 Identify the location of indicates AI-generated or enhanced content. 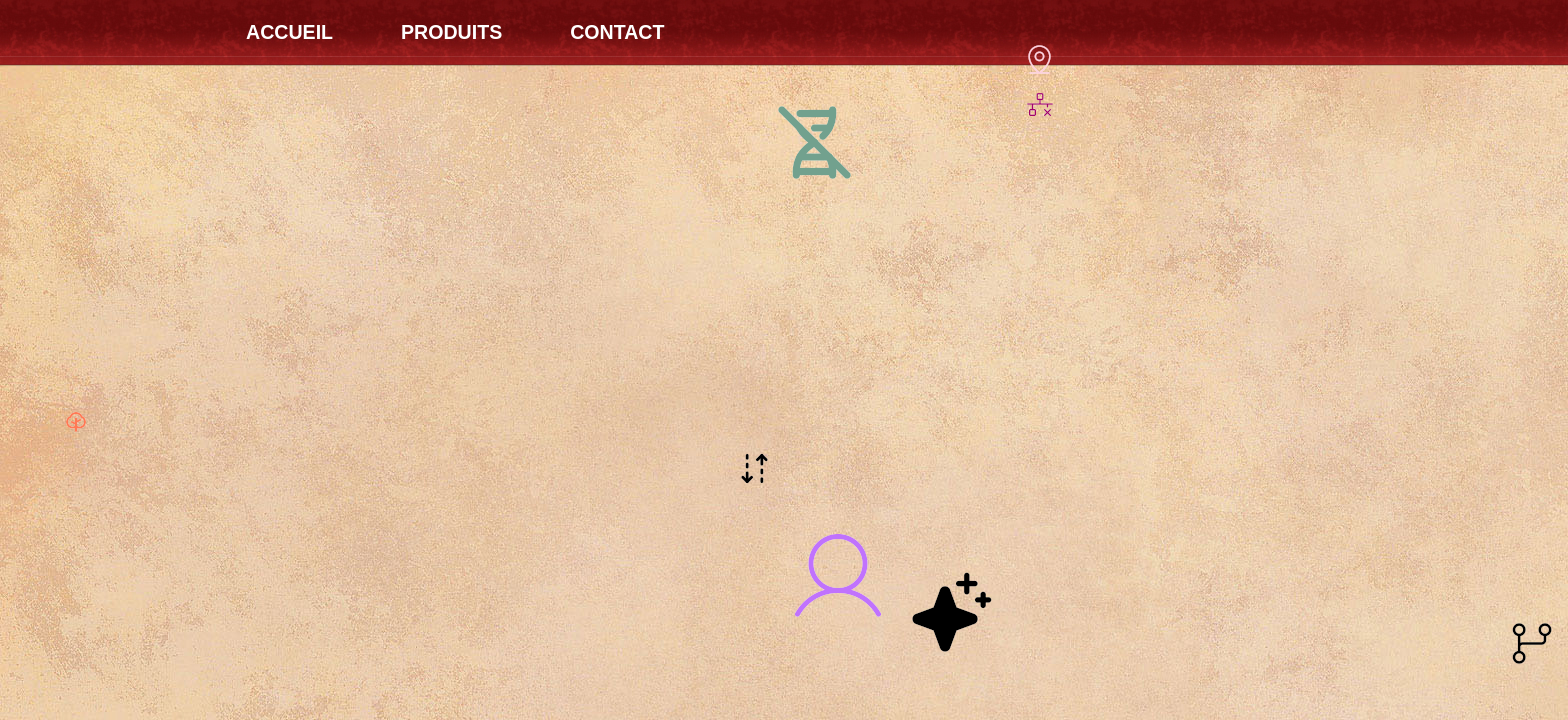
(950, 613).